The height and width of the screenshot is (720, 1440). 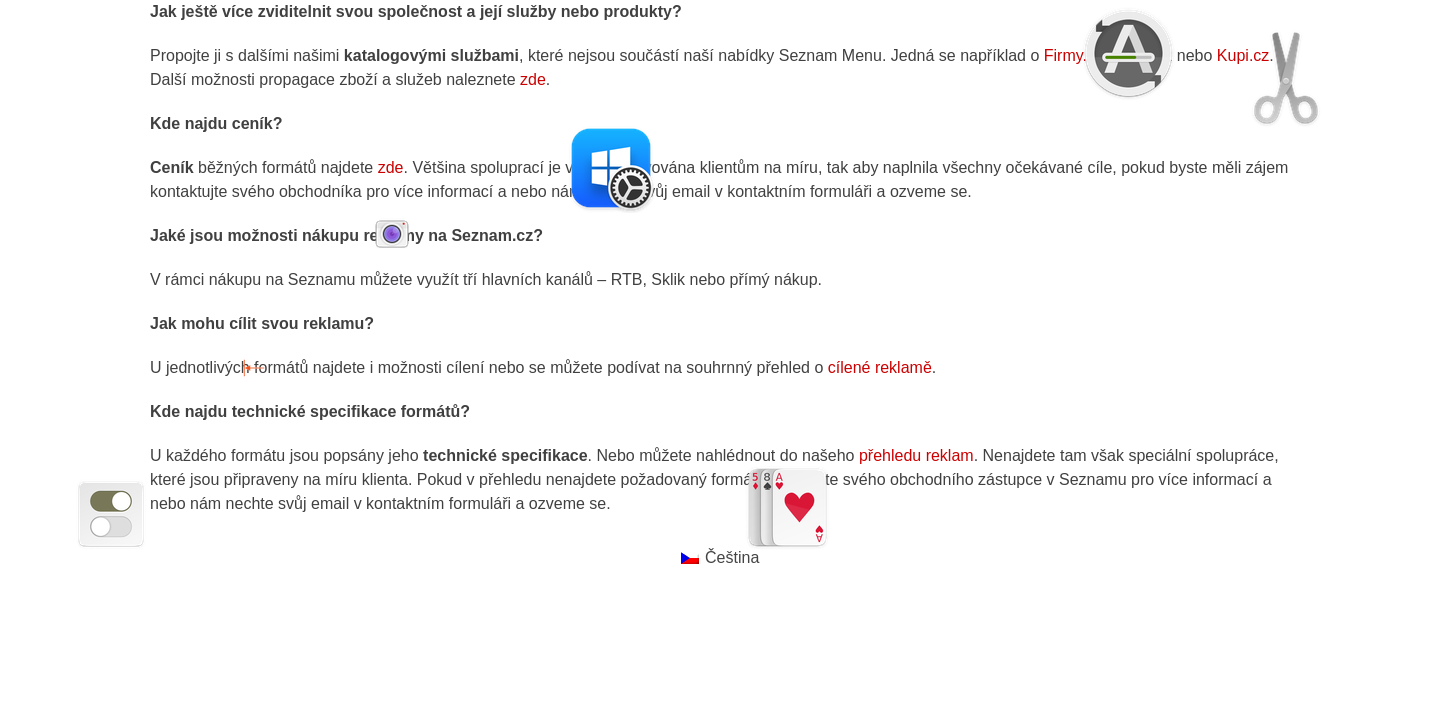 What do you see at coordinates (787, 507) in the screenshot?
I see `open solitaire card game` at bounding box center [787, 507].